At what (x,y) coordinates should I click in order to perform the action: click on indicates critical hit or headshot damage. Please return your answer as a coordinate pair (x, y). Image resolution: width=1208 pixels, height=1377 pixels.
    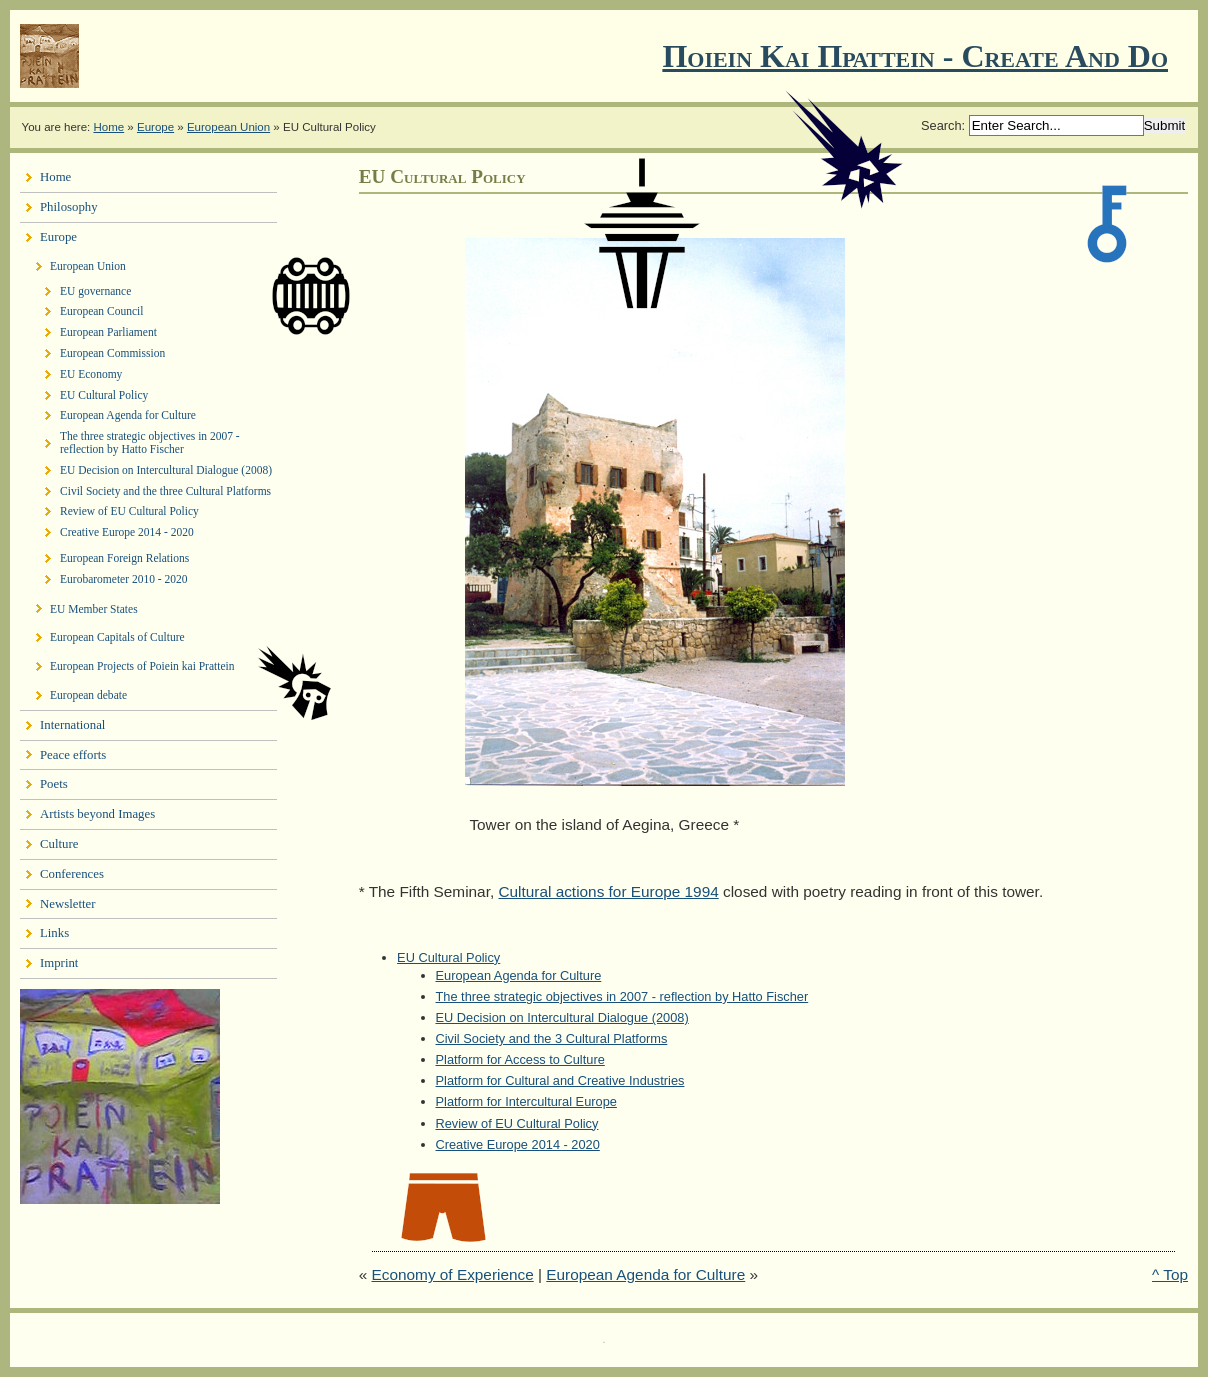
    Looking at the image, I should click on (295, 683).